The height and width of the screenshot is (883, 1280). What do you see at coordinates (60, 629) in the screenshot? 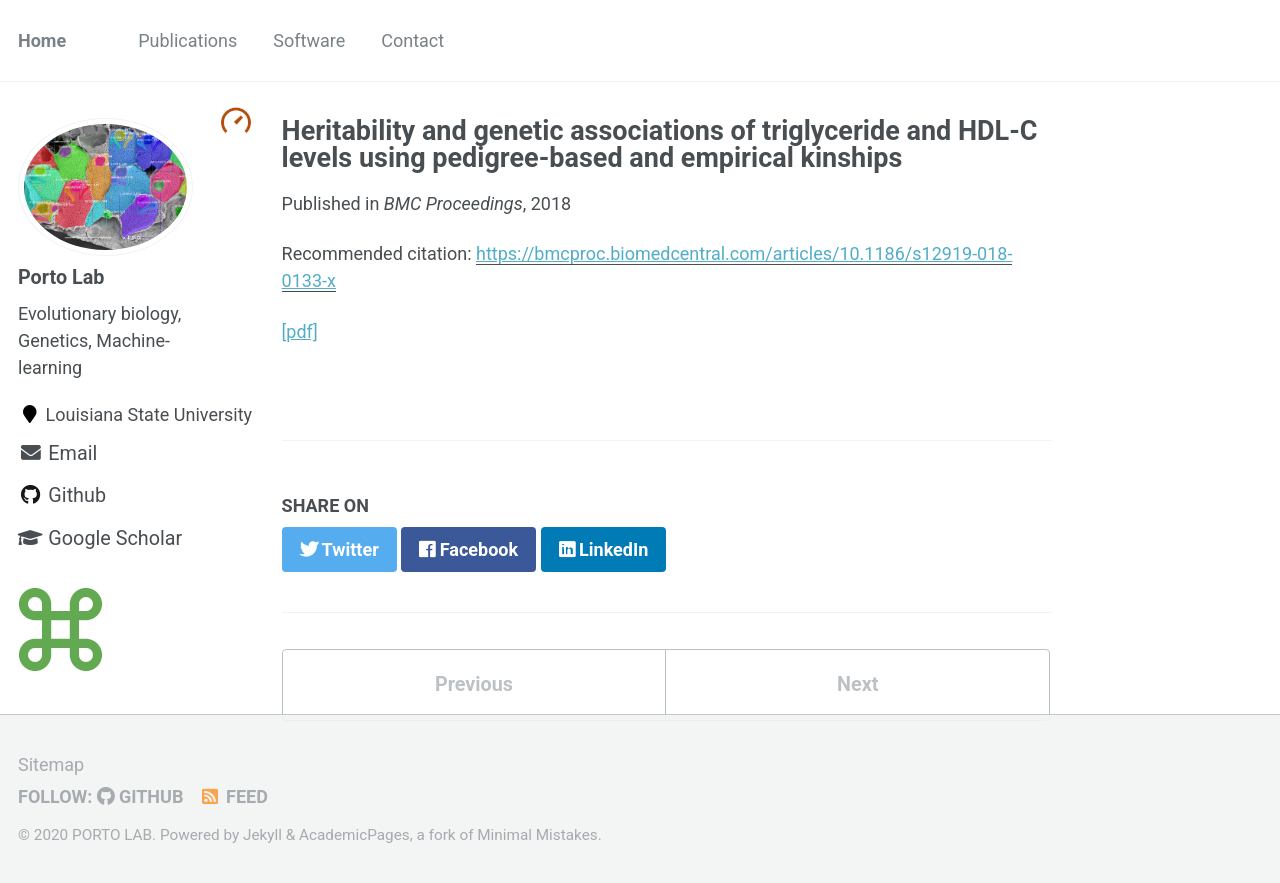
I see `command key symbol for keyboard shortcuts` at bounding box center [60, 629].